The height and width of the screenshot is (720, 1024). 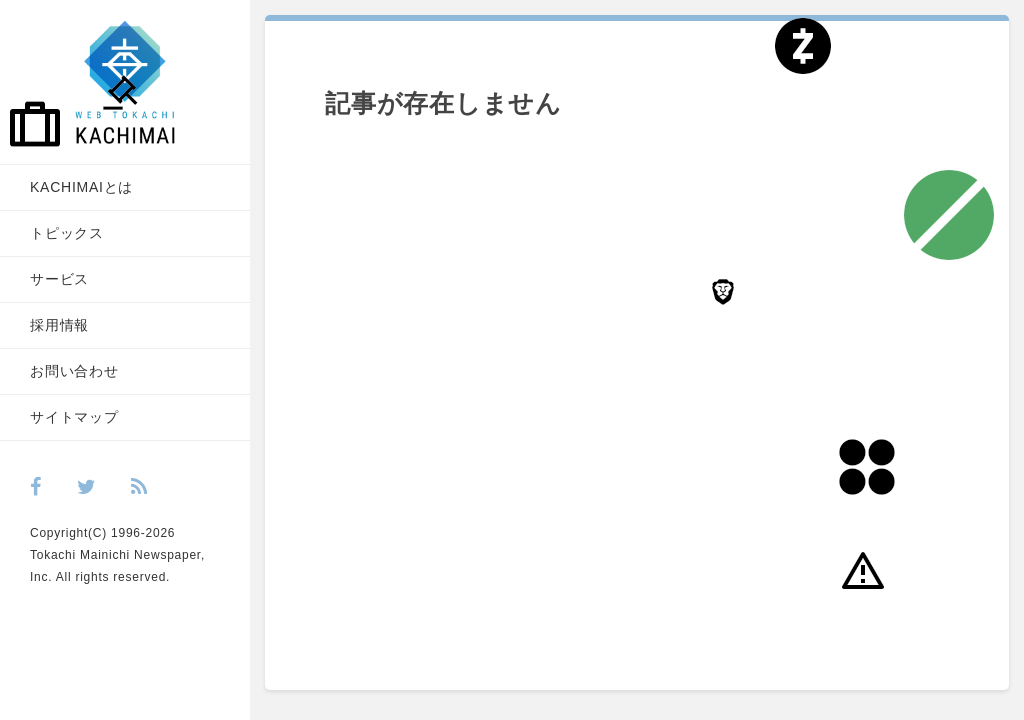 What do you see at coordinates (867, 467) in the screenshot?
I see `open the app drawer or launcher` at bounding box center [867, 467].